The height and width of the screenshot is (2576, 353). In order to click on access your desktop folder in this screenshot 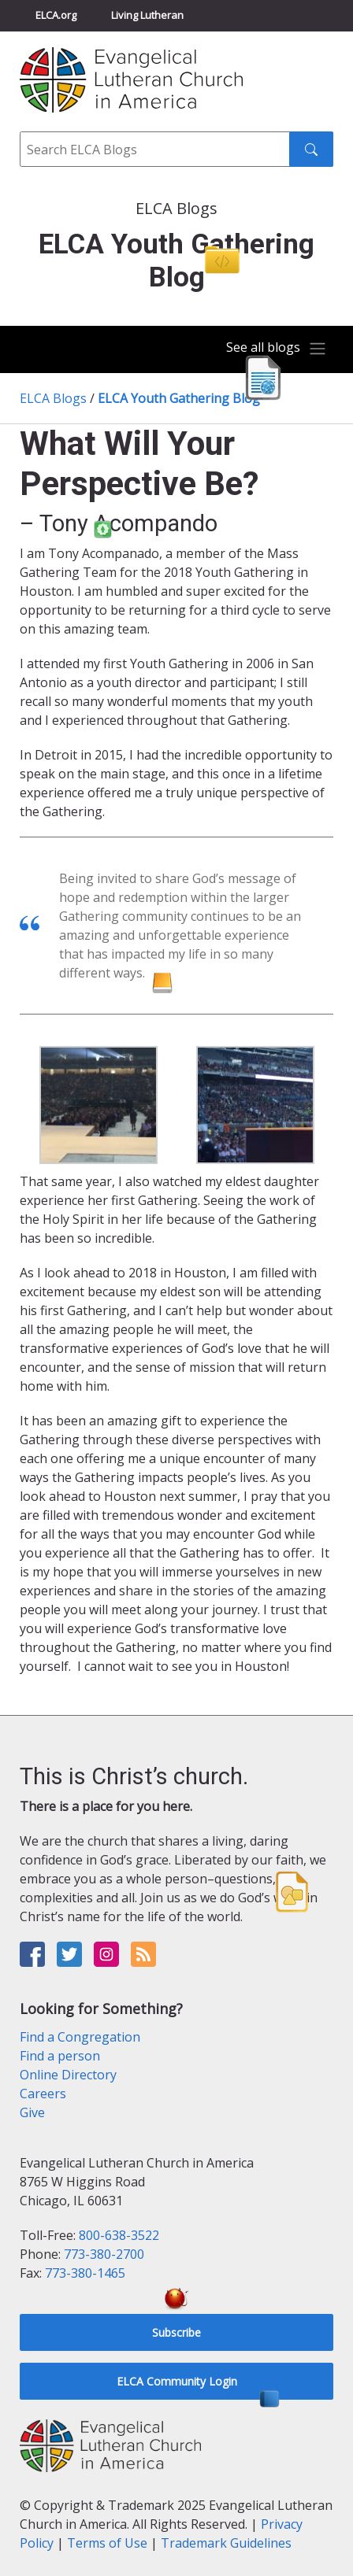, I will do `click(269, 2398)`.